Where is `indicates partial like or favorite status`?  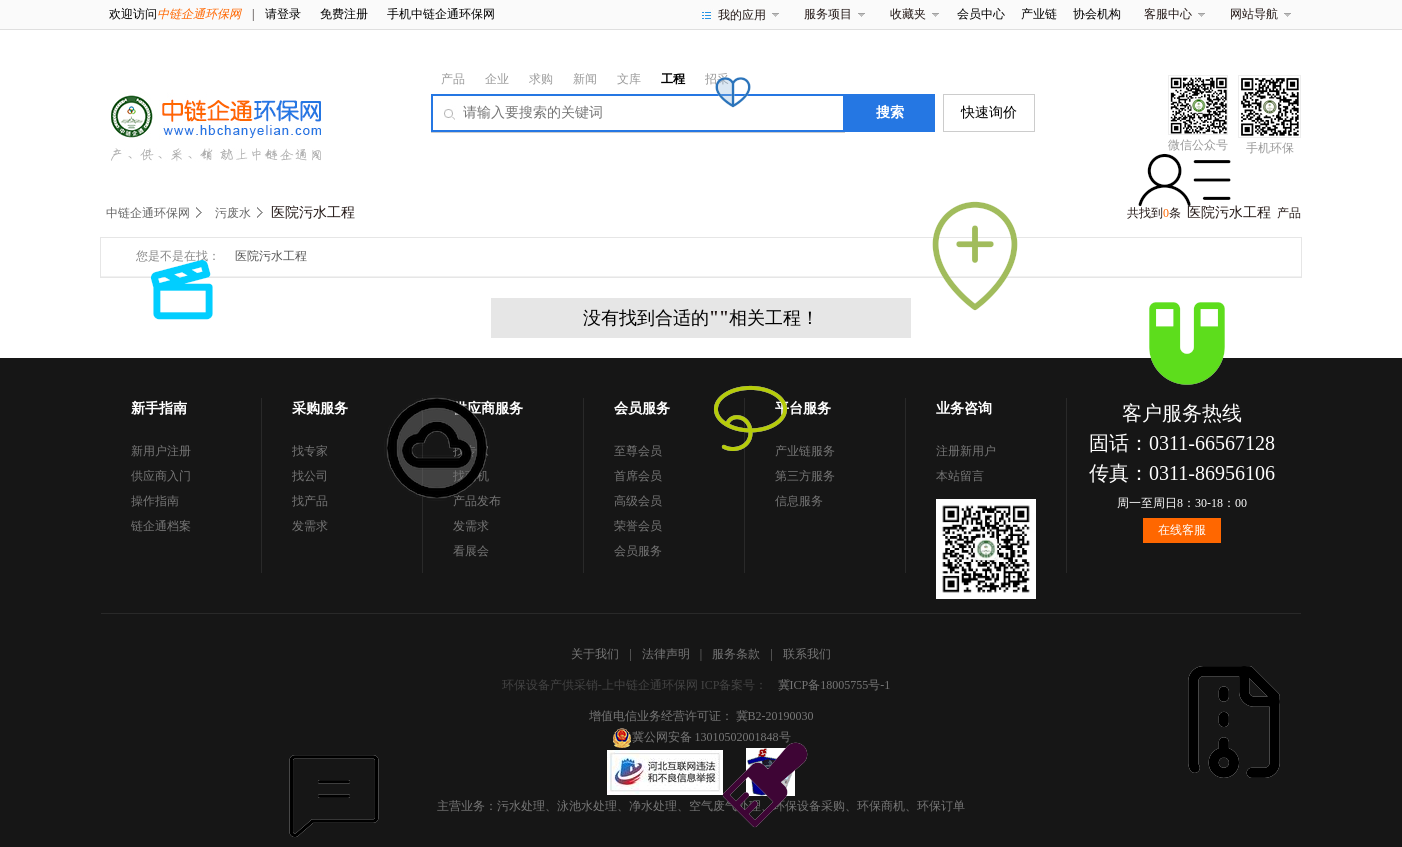 indicates partial like or favorite status is located at coordinates (733, 91).